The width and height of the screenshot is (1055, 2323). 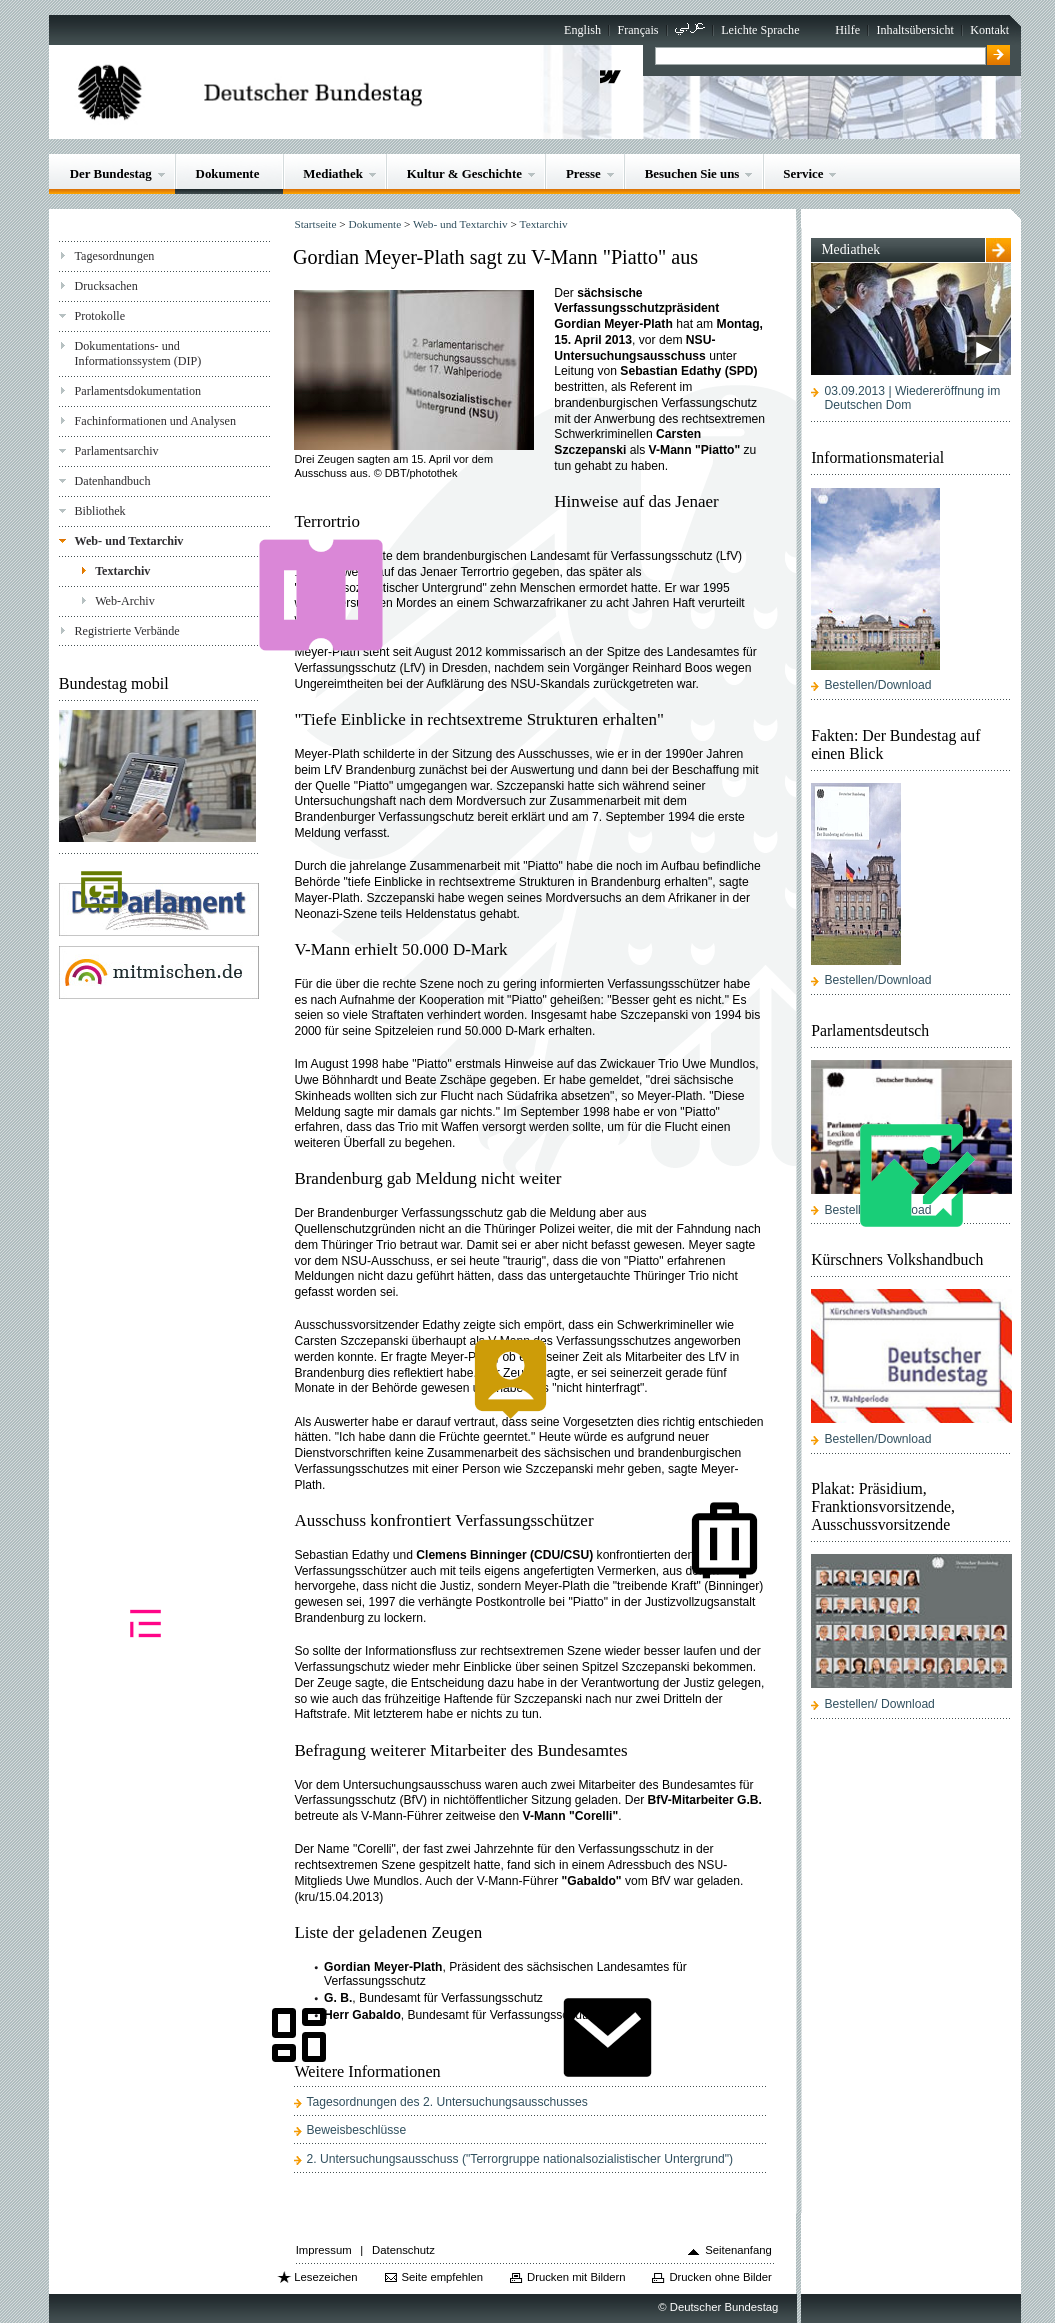 What do you see at coordinates (299, 2035) in the screenshot?
I see `access the dashboard` at bounding box center [299, 2035].